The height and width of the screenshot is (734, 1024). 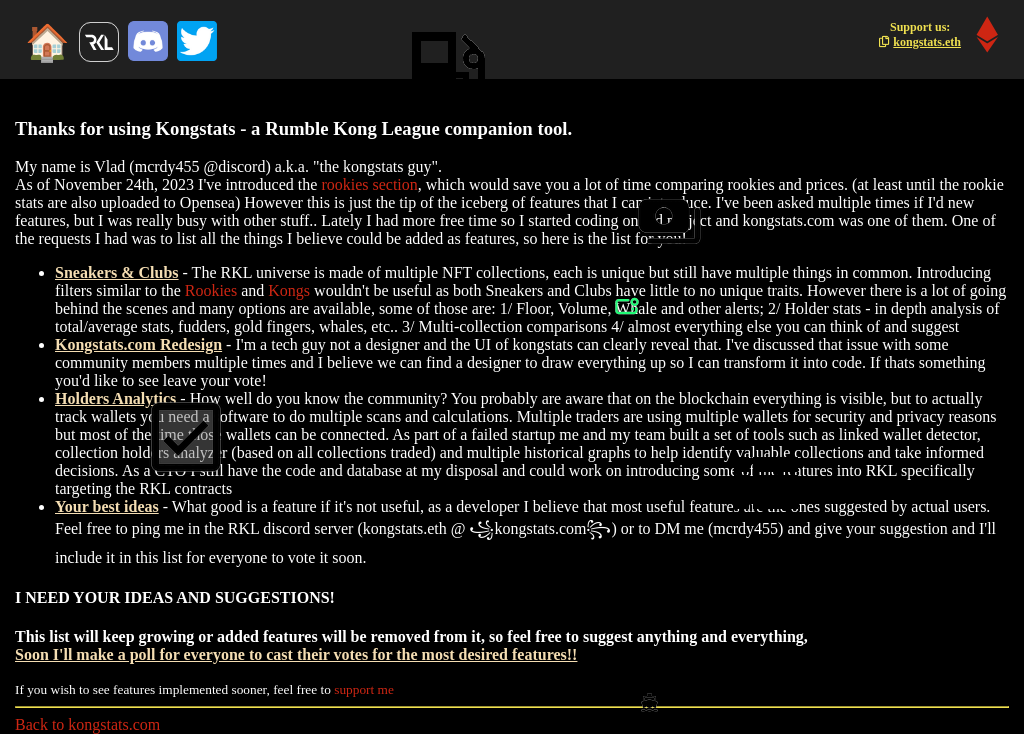 What do you see at coordinates (649, 702) in the screenshot?
I see `get directions by ferry or boat` at bounding box center [649, 702].